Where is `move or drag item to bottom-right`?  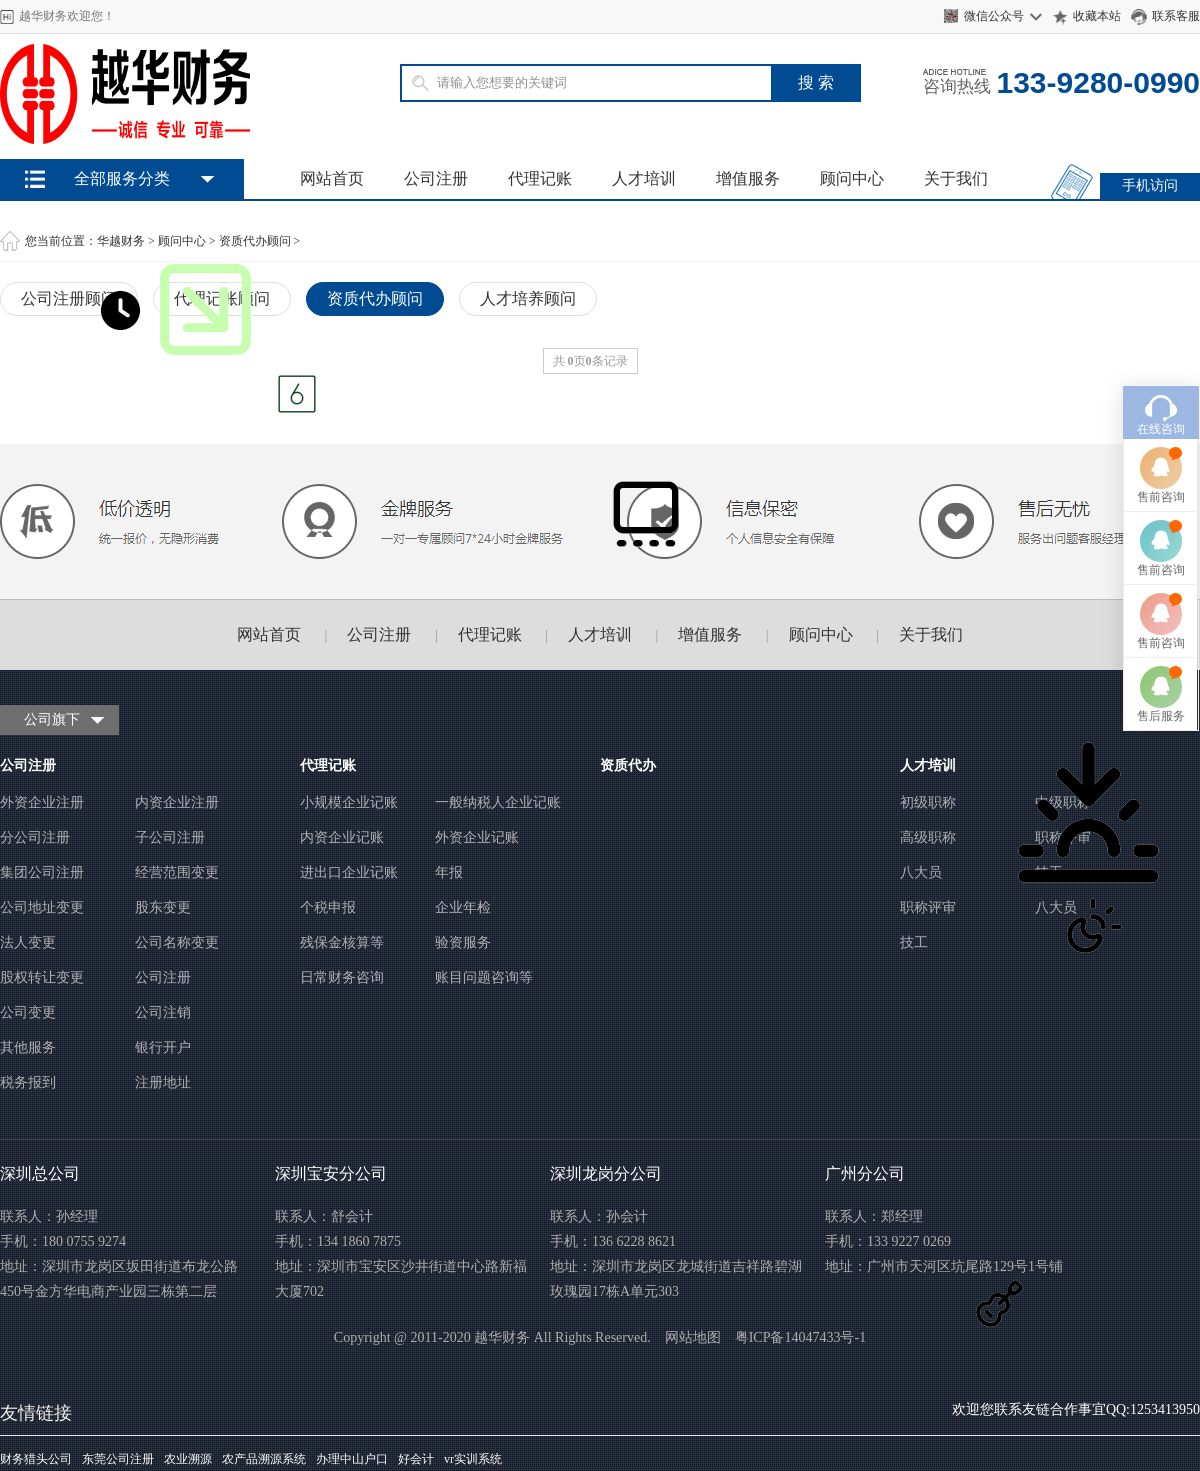 move or drag item to bottom-right is located at coordinates (205, 309).